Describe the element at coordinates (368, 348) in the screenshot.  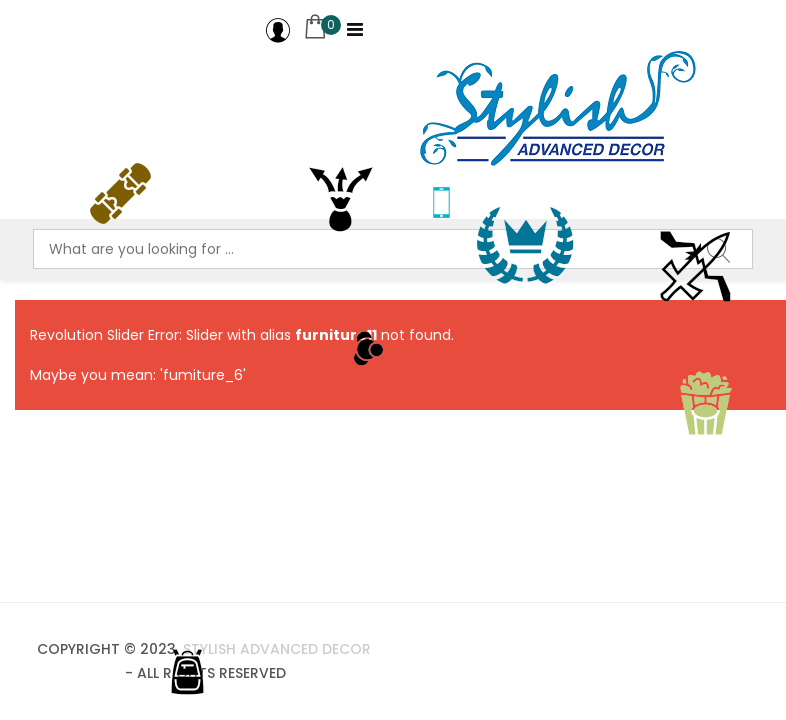
I see `view molecular or chemical information` at that location.